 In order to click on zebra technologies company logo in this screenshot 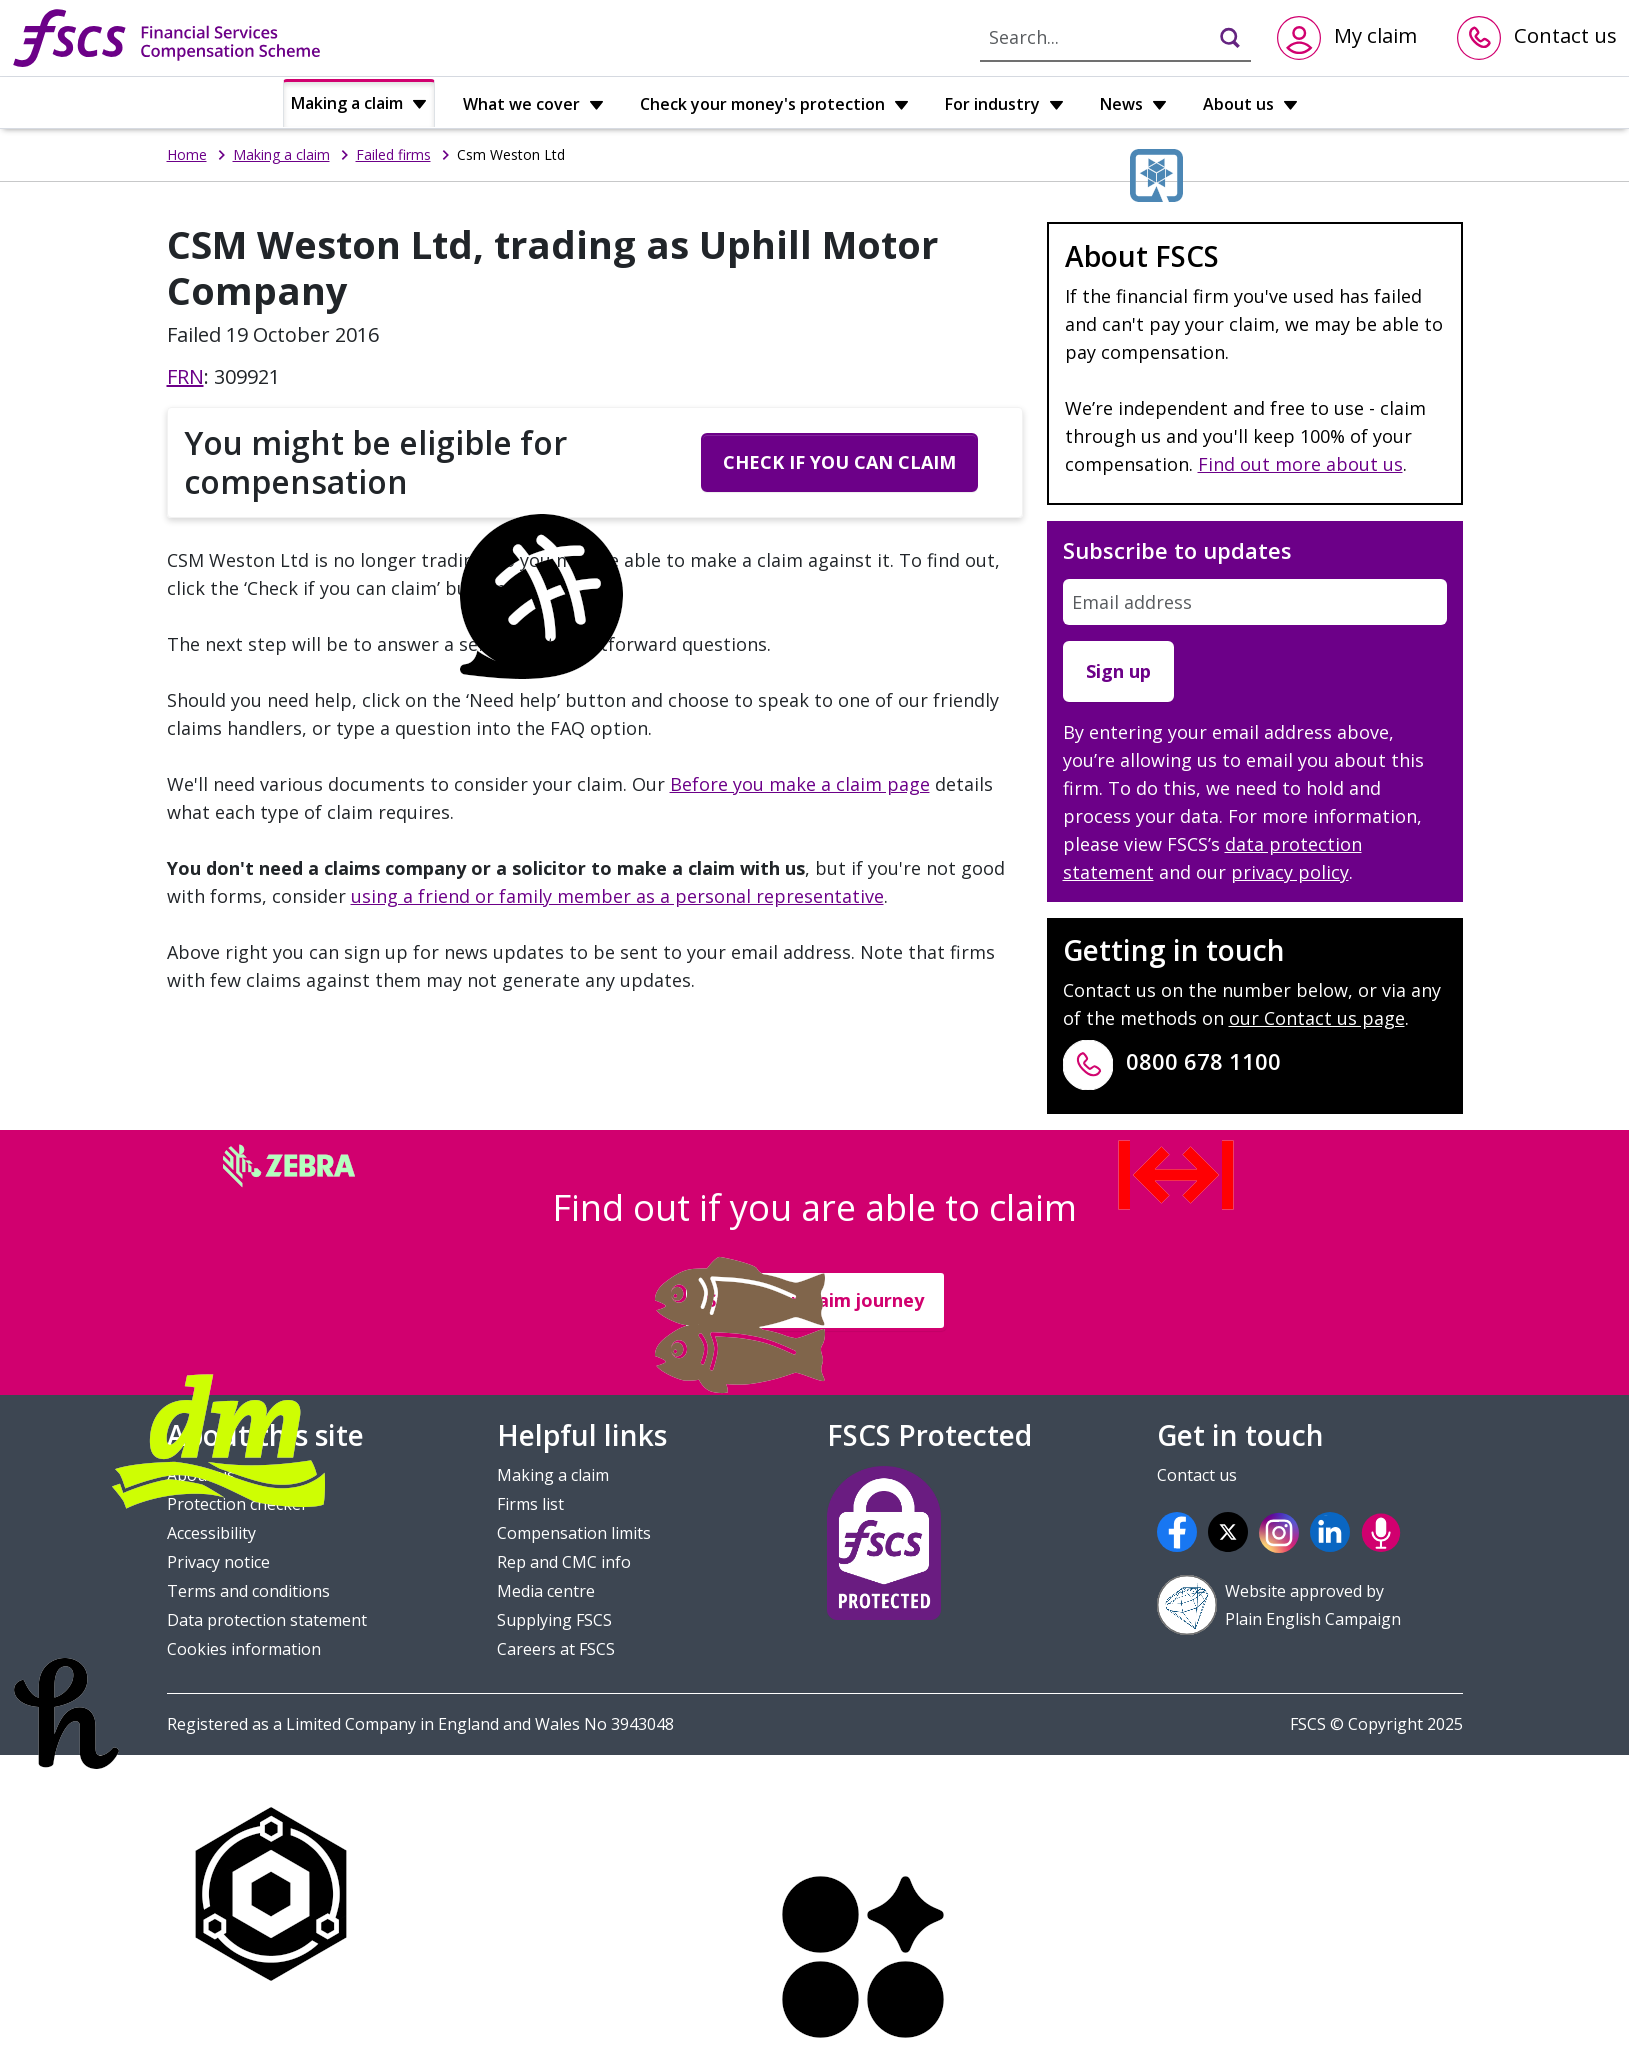, I will do `click(289, 1166)`.